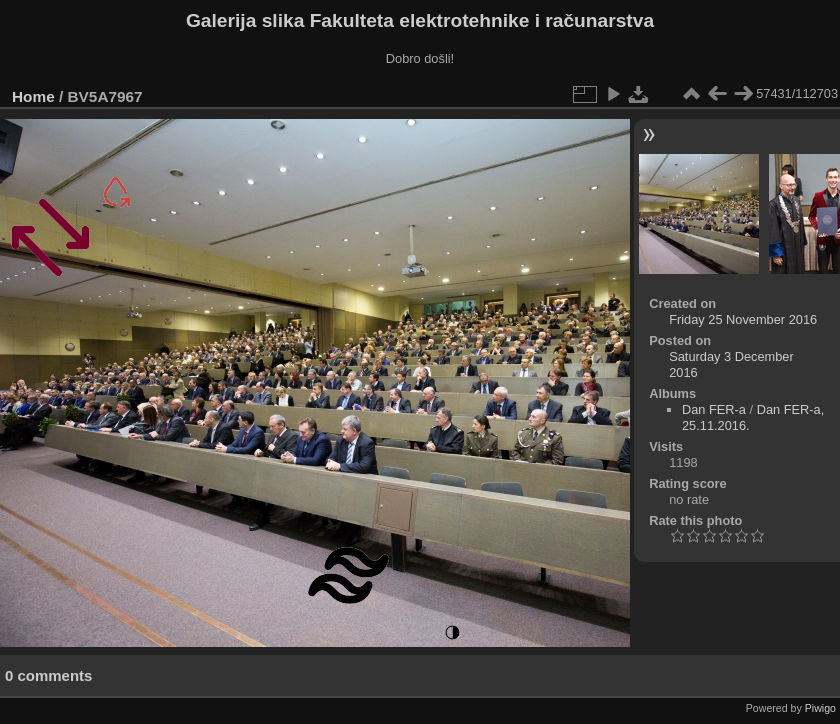 The image size is (840, 724). What do you see at coordinates (452, 632) in the screenshot?
I see `adjust display brightness to 50%` at bounding box center [452, 632].